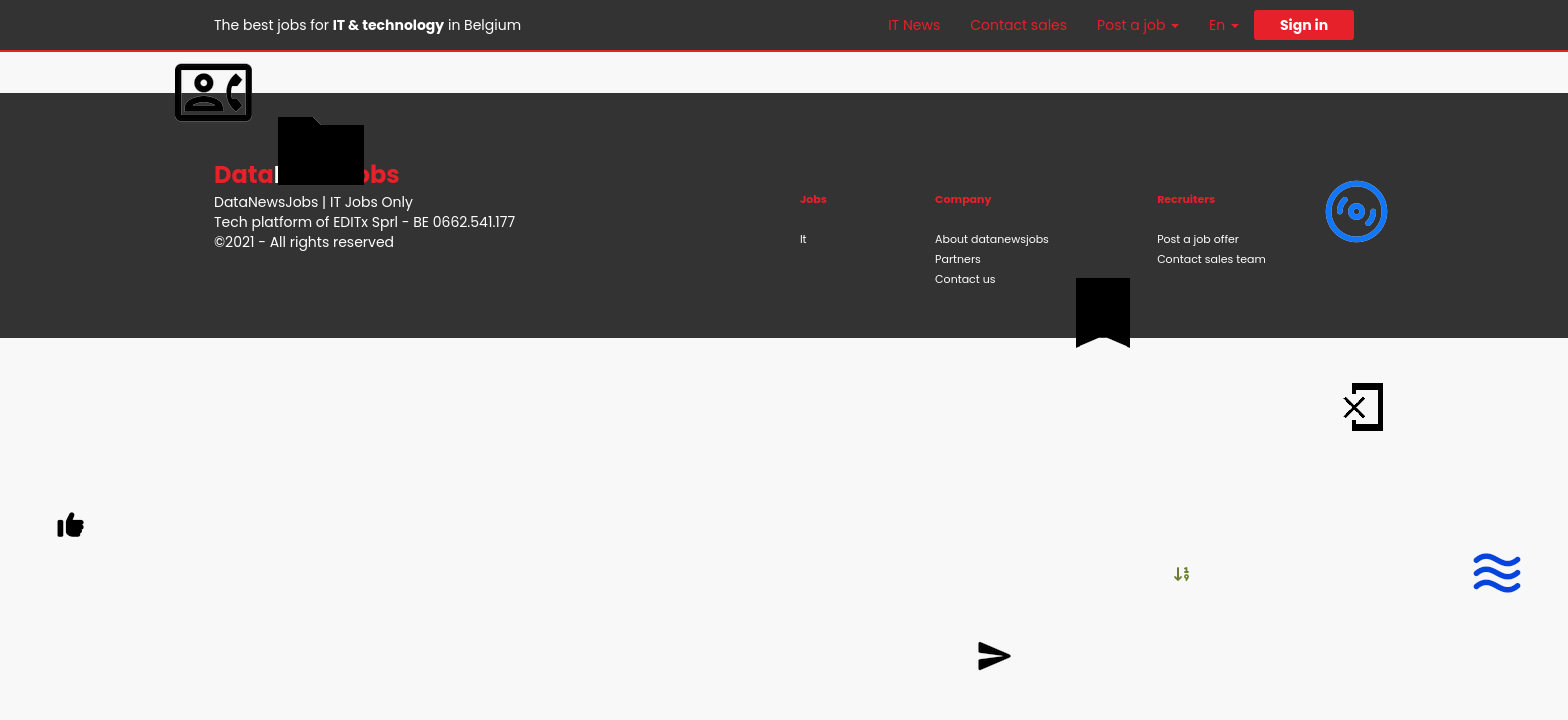 This screenshot has width=1568, height=720. Describe the element at coordinates (1182, 574) in the screenshot. I see `sort numbers in ascending order` at that location.